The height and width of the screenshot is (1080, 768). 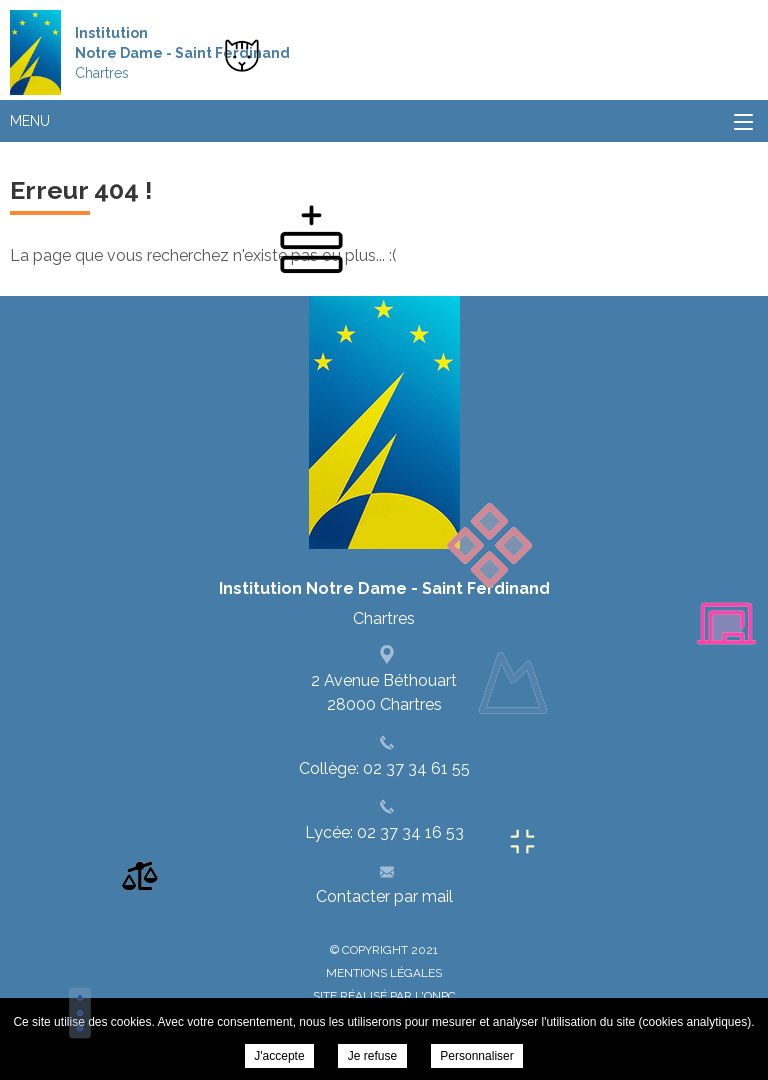 I want to click on indicates an imbalanced or unequal comparison, so click(x=140, y=876).